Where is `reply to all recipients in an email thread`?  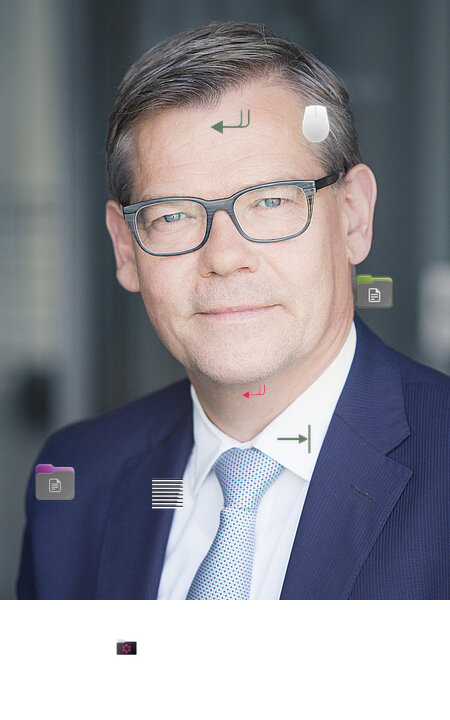 reply to all recipients in an email thread is located at coordinates (229, 121).